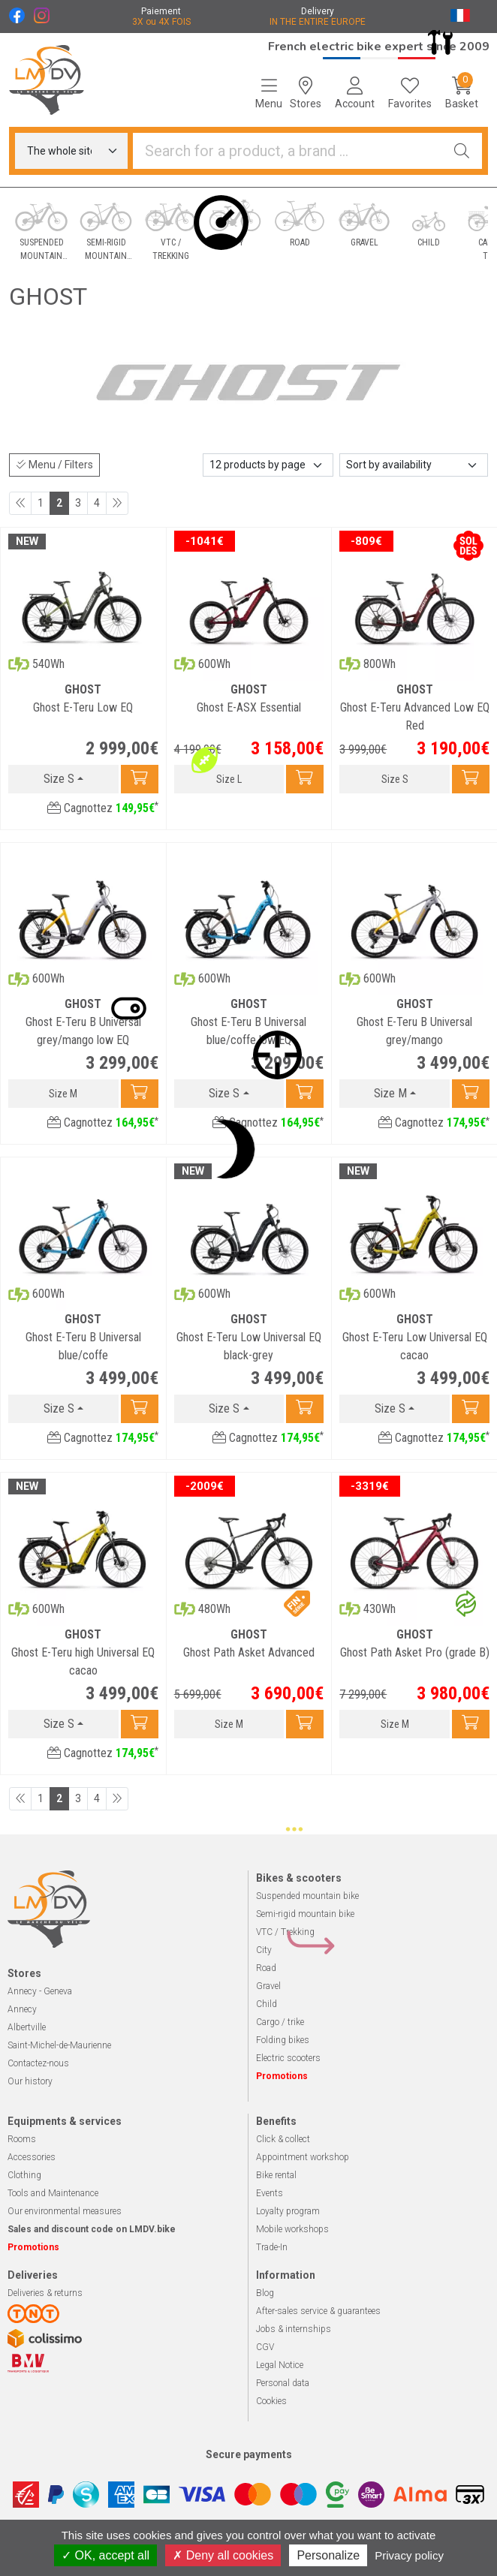 This screenshot has width=497, height=2576. What do you see at coordinates (440, 42) in the screenshot?
I see `access settings or configuration options` at bounding box center [440, 42].